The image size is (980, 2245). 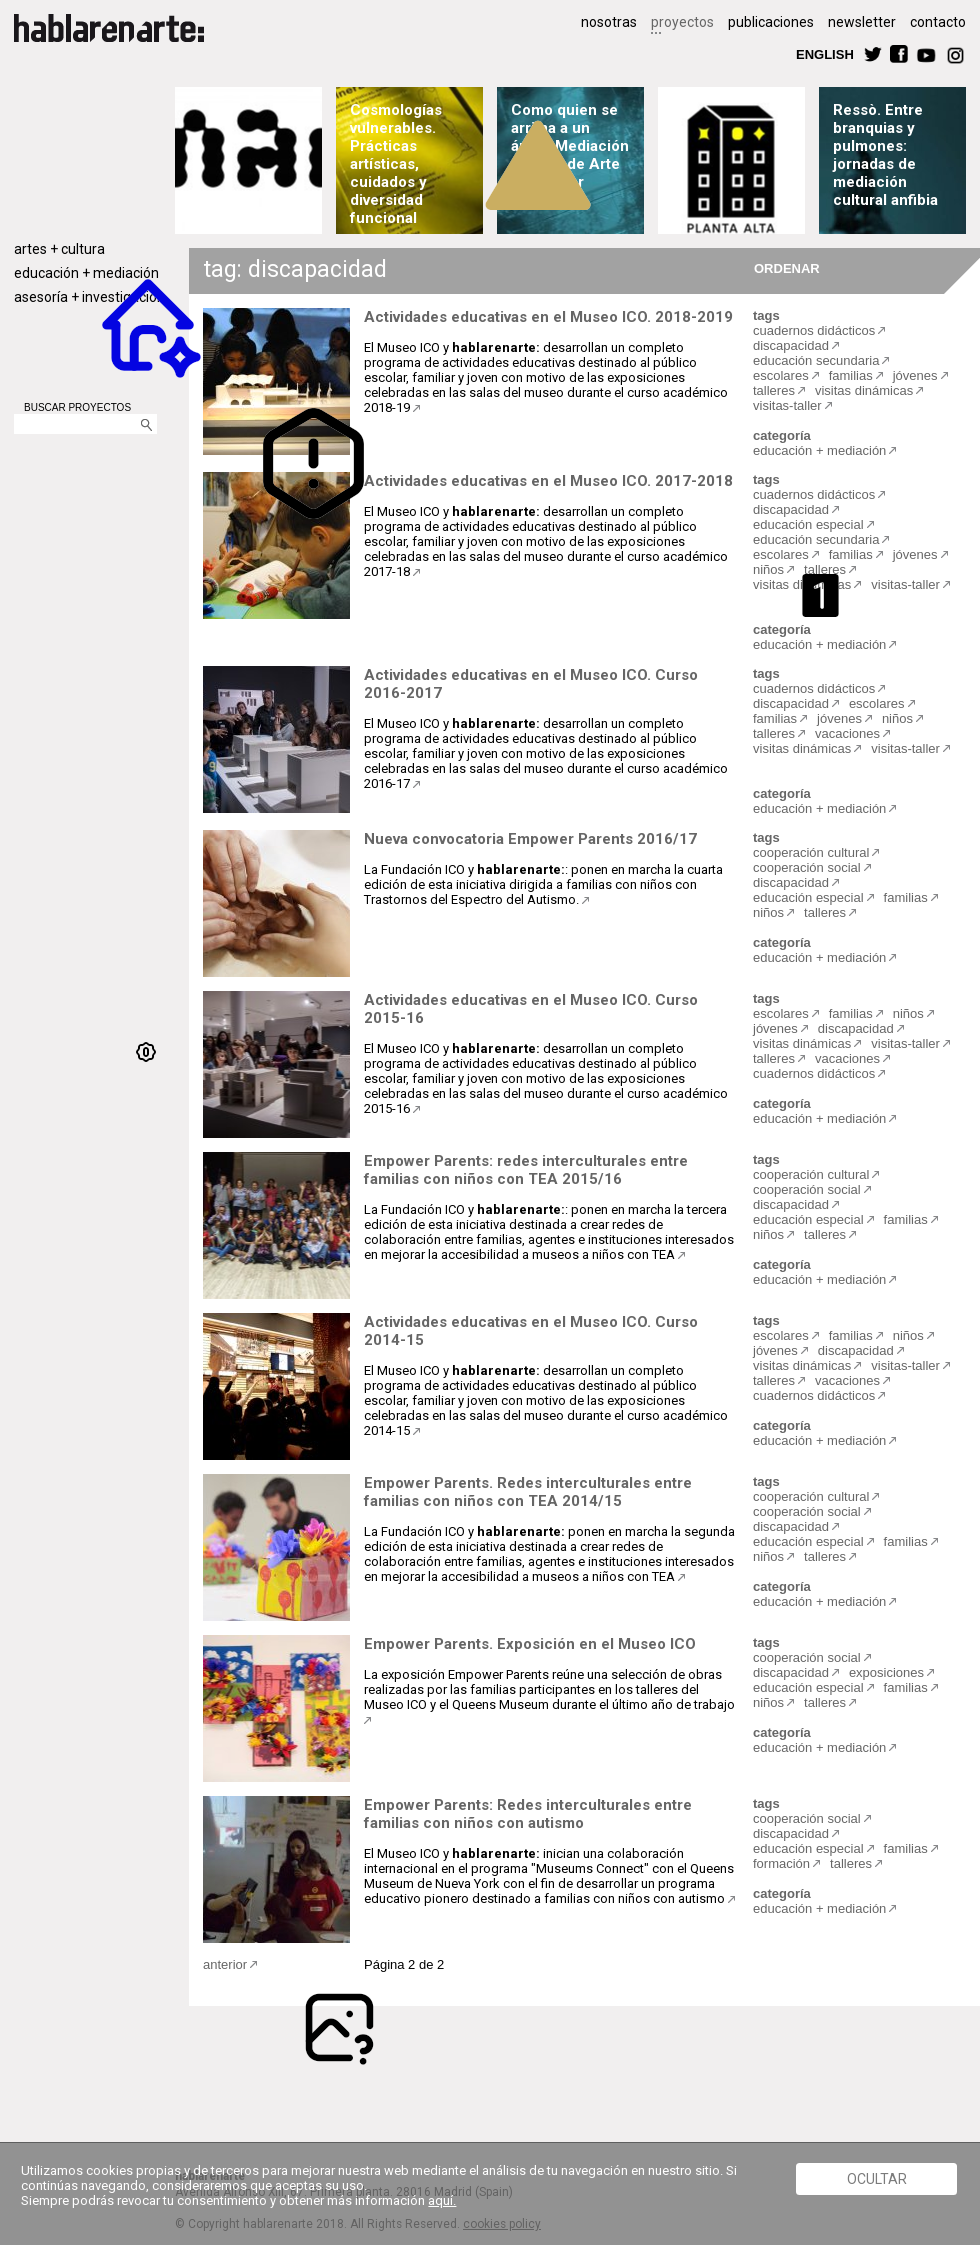 I want to click on indicates a warning or critical alert, so click(x=313, y=463).